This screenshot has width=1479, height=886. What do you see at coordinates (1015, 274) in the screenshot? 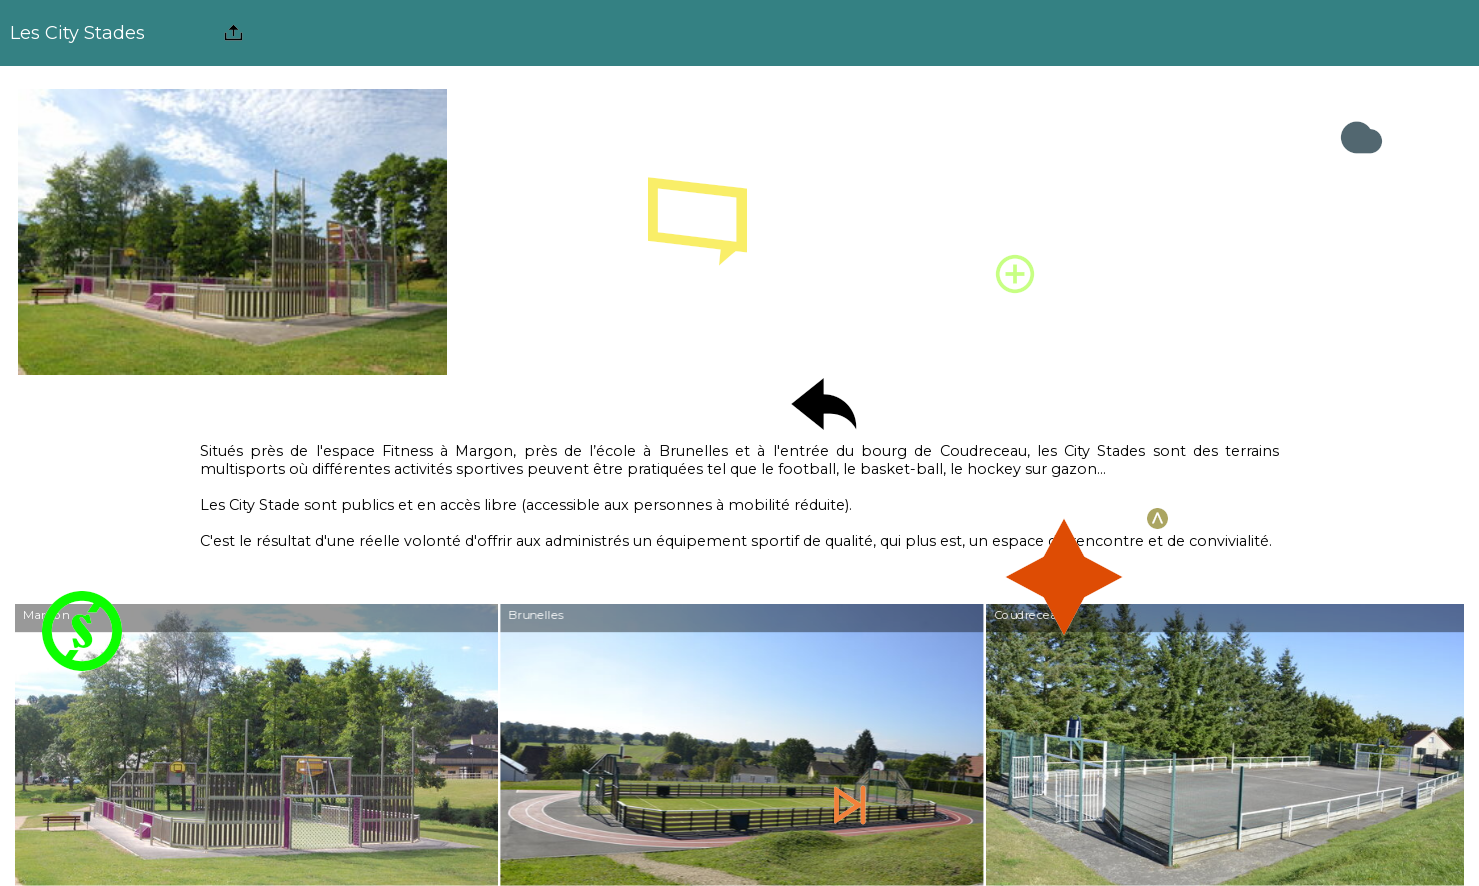
I see `add a new item` at bounding box center [1015, 274].